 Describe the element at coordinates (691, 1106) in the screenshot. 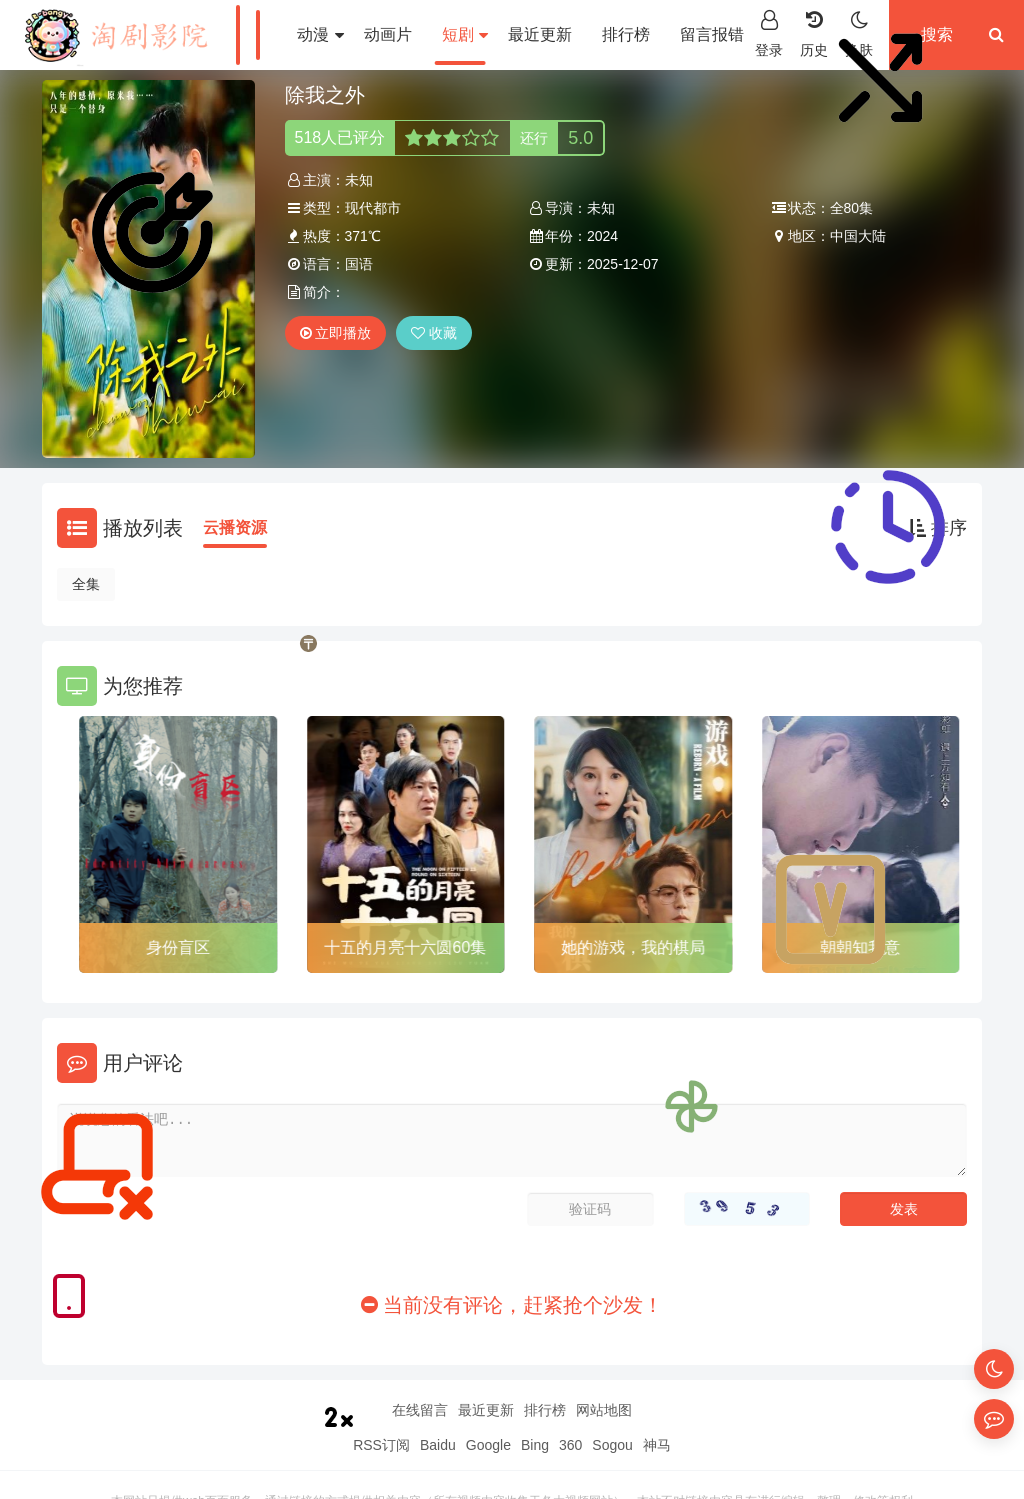

I see `access renewable energy settings` at that location.